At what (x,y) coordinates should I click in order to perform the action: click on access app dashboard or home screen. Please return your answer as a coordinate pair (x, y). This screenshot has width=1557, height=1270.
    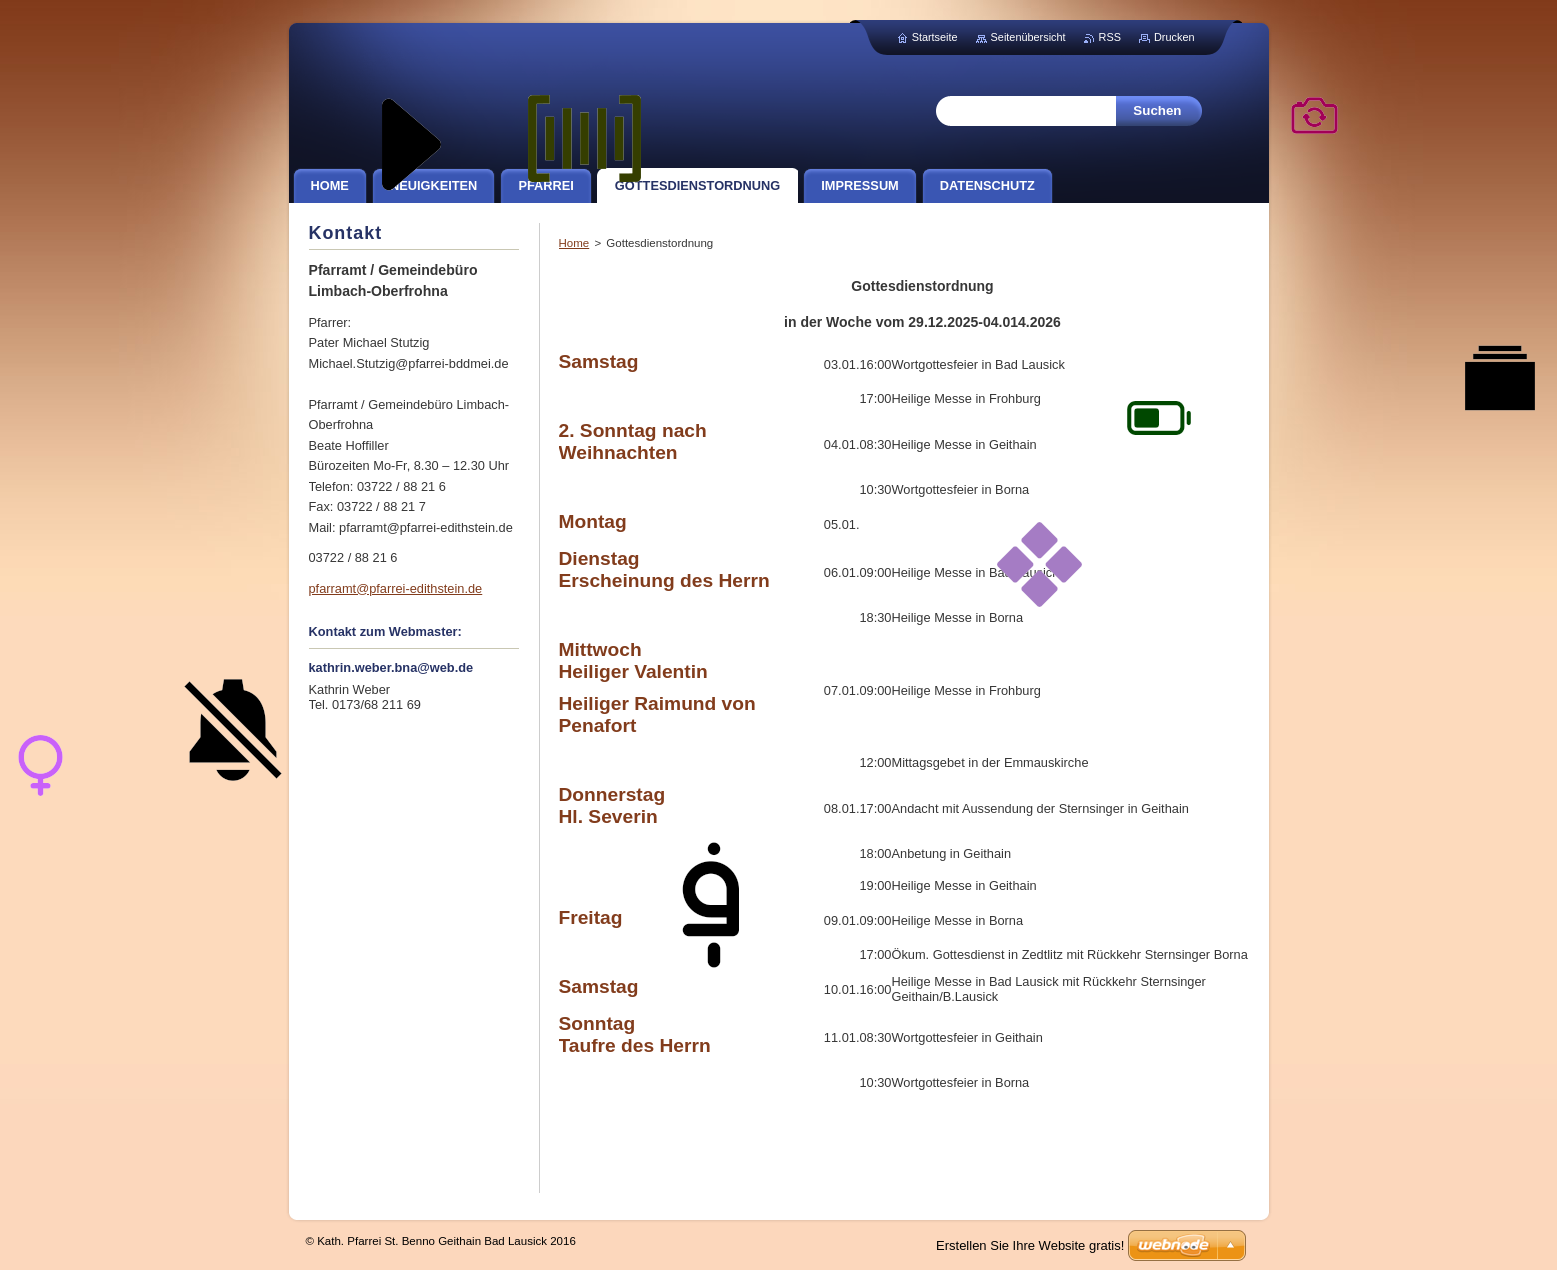
    Looking at the image, I should click on (1039, 564).